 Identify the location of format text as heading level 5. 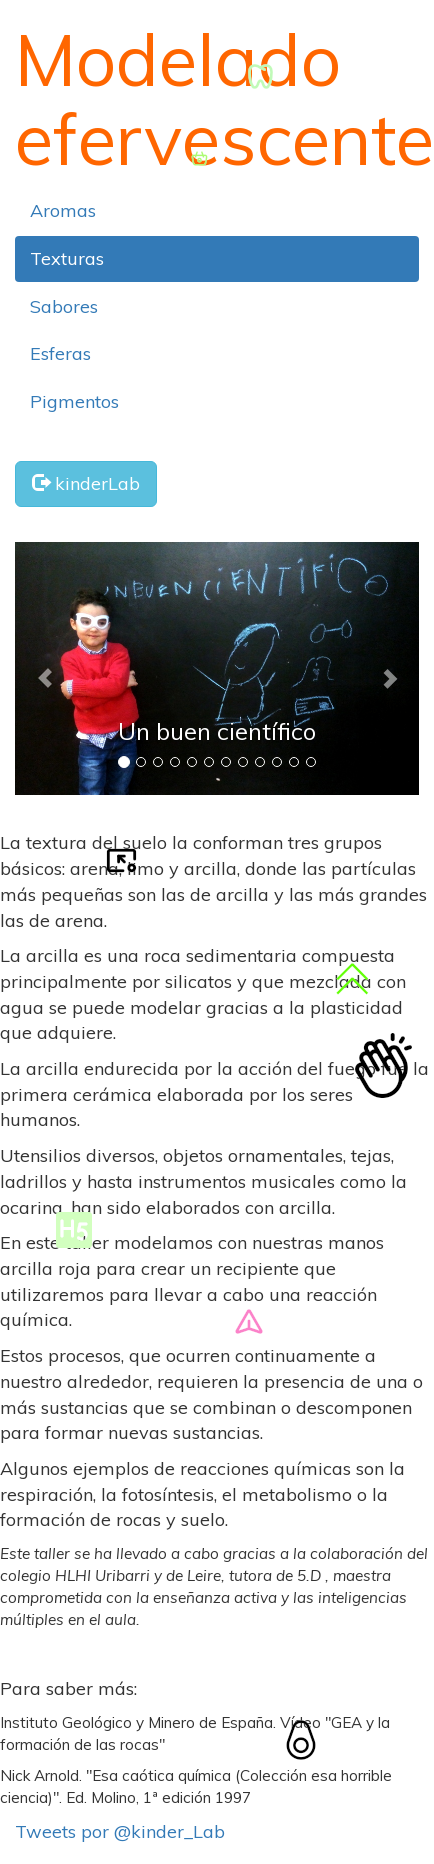
(74, 1230).